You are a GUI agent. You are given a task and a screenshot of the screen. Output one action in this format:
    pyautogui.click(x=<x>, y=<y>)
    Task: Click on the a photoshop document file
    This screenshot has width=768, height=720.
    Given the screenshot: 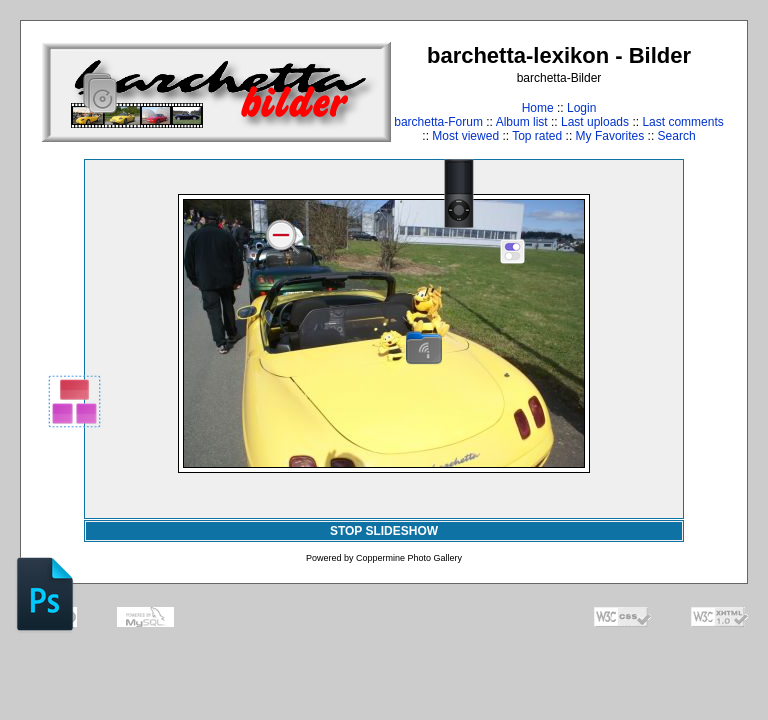 What is the action you would take?
    pyautogui.click(x=45, y=594)
    